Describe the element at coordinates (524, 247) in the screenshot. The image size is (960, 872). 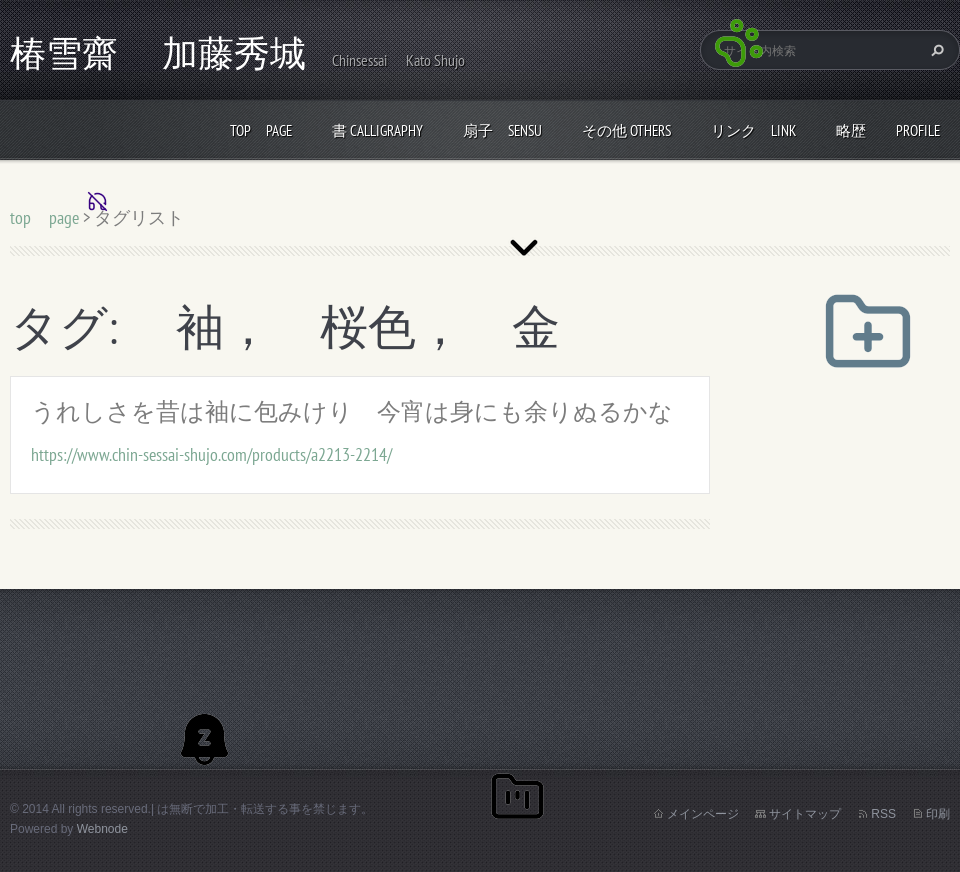
I see `expand a collapsed section or menu` at that location.